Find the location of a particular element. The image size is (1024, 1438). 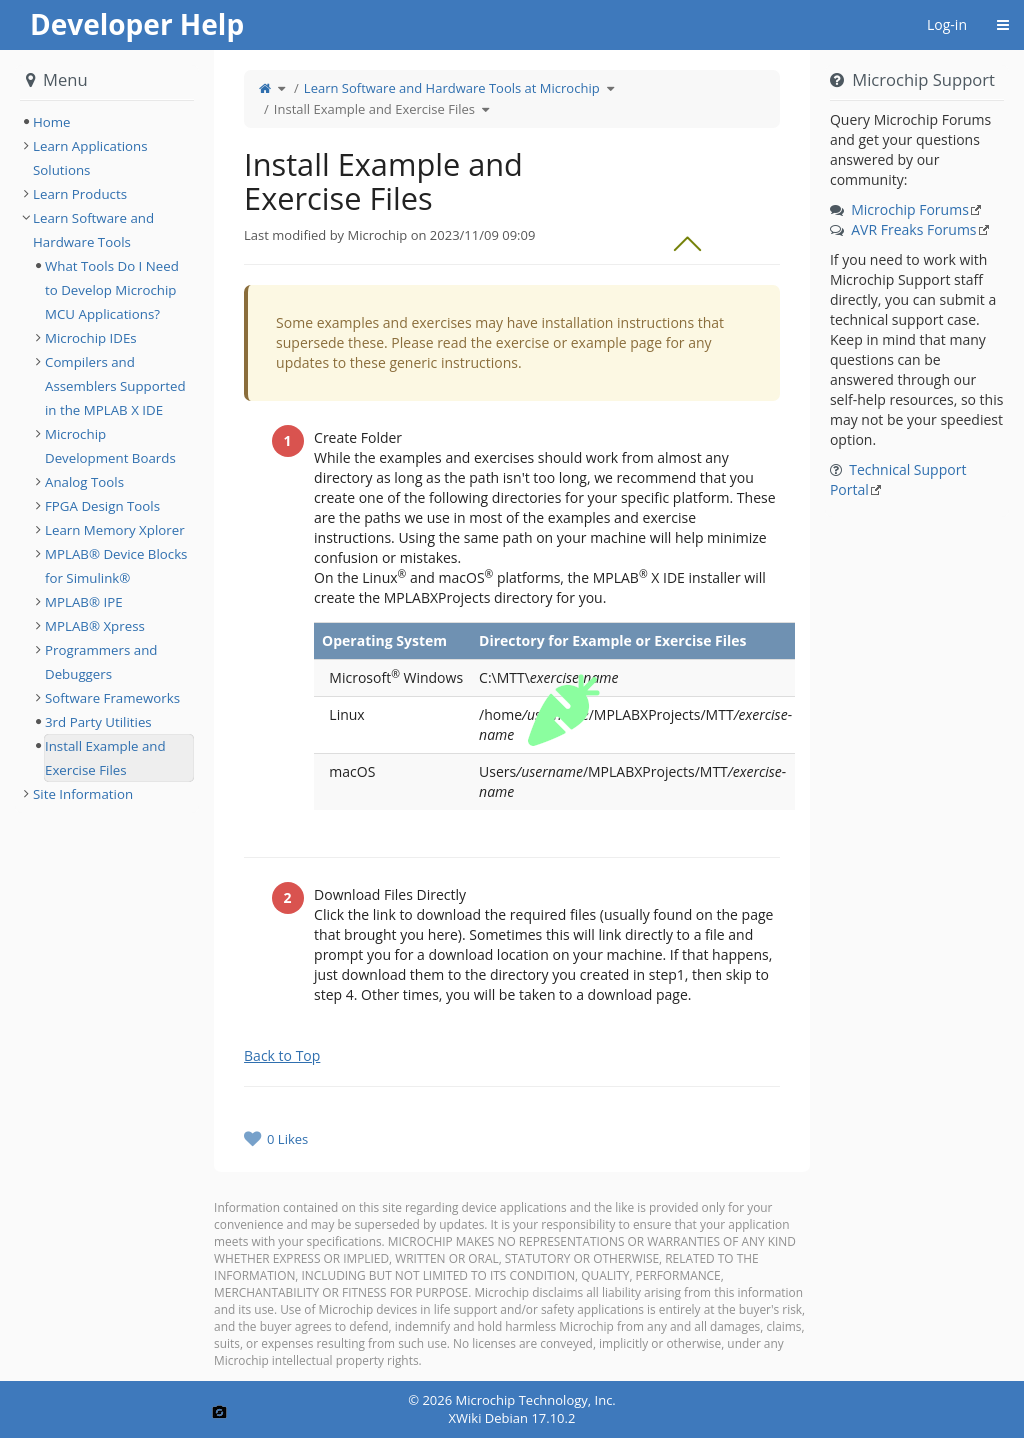

switch between front and rear camera is located at coordinates (219, 1412).